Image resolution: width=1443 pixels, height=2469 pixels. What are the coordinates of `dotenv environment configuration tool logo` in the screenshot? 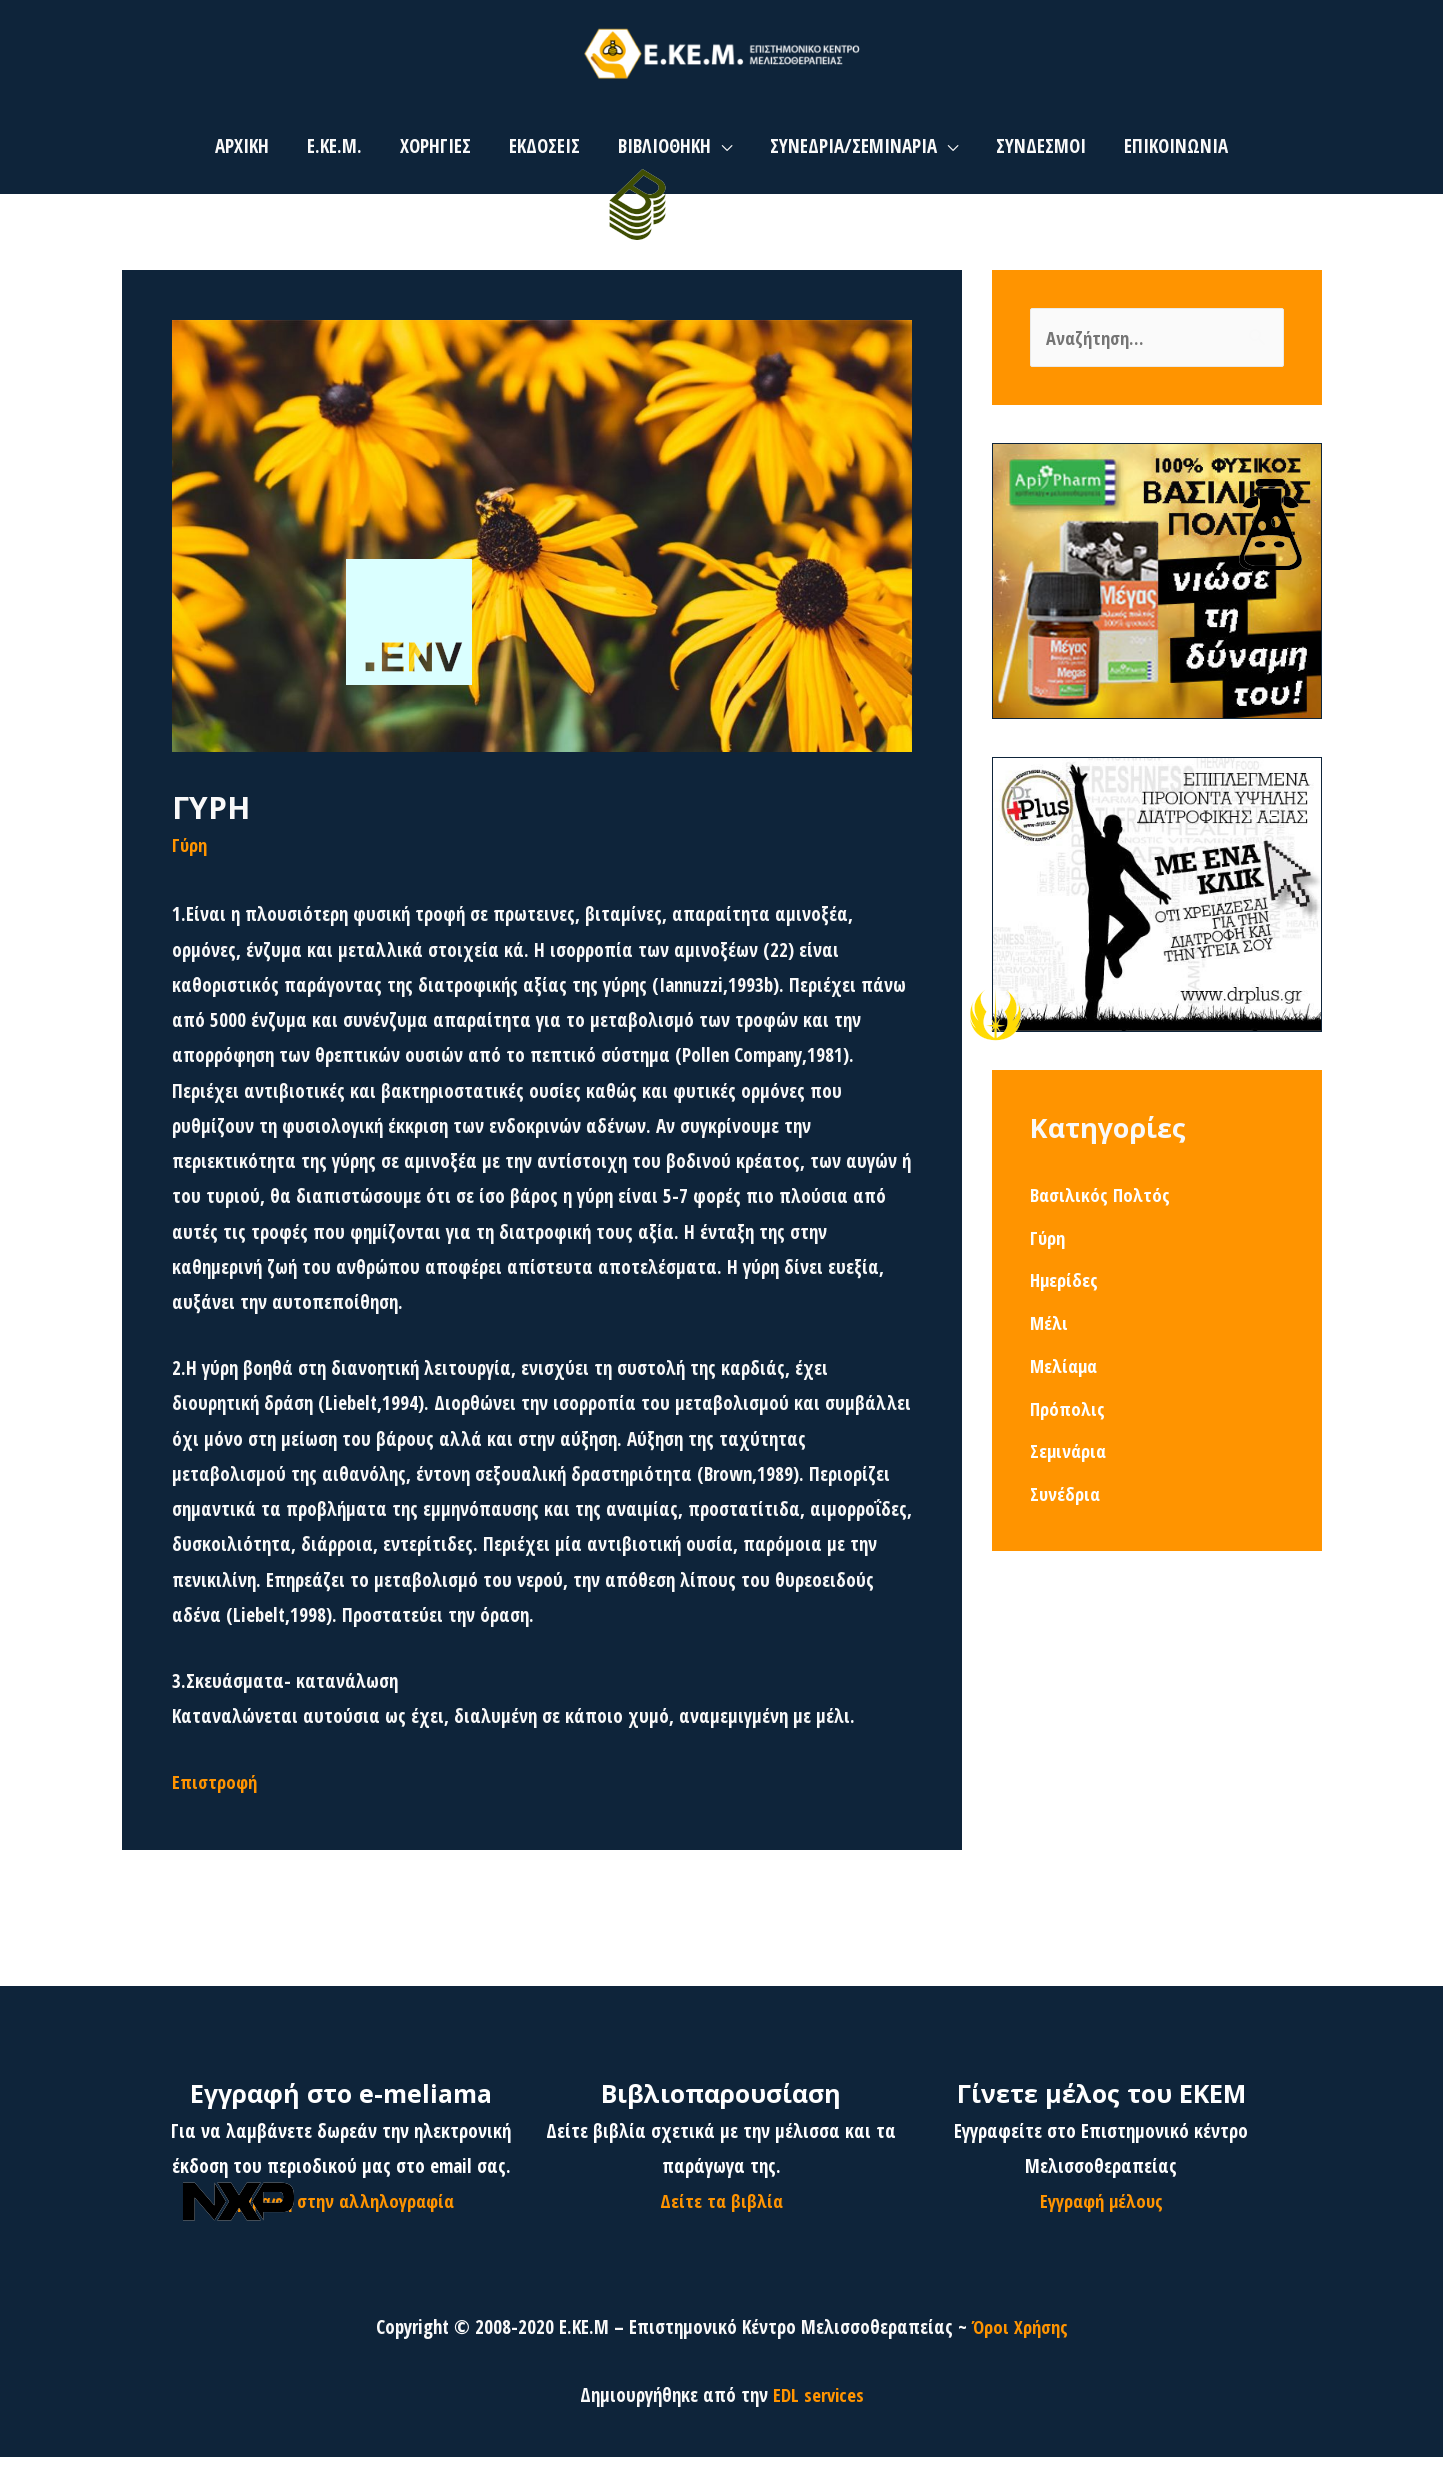 It's located at (409, 622).